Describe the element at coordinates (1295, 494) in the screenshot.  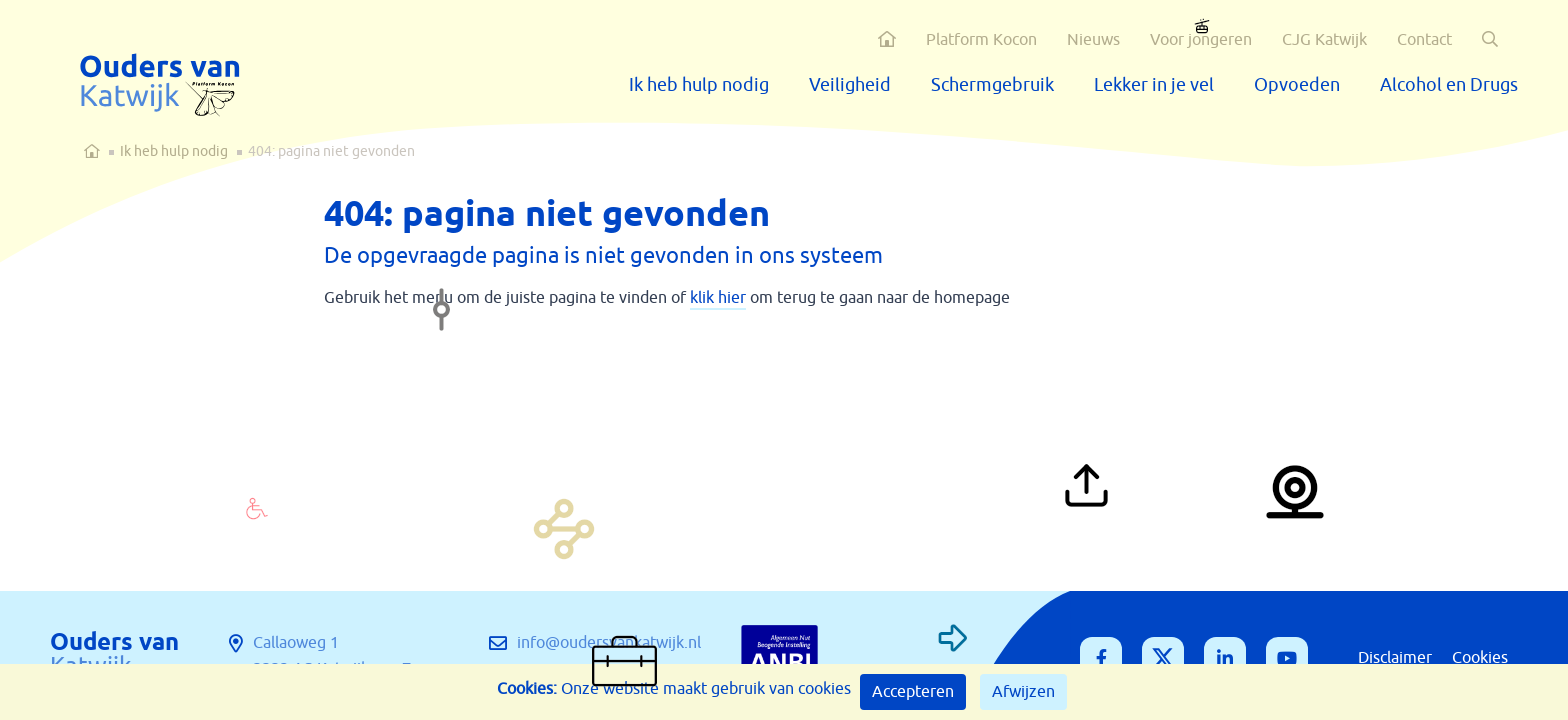
I see `enable webcam or video camera` at that location.